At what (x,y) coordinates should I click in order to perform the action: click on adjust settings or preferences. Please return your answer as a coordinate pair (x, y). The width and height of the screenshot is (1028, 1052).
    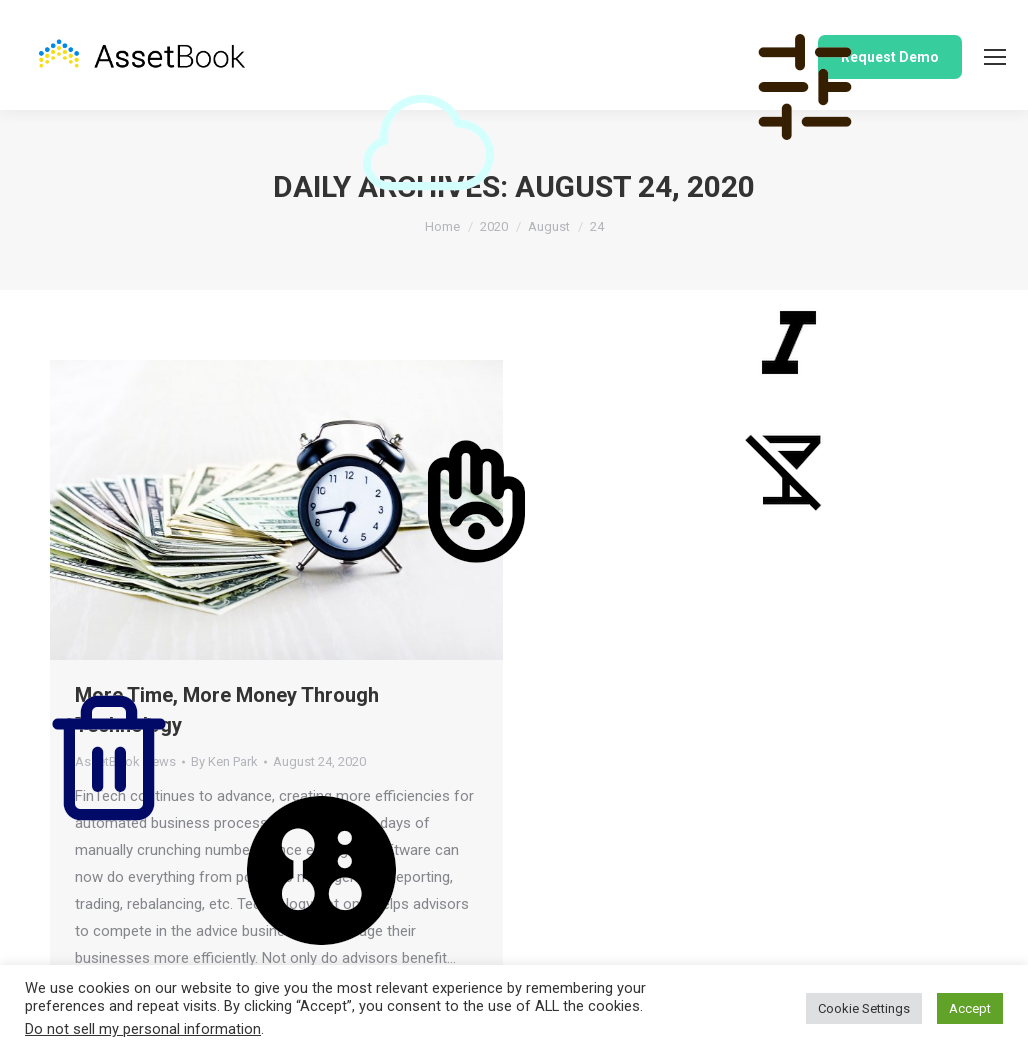
    Looking at the image, I should click on (805, 87).